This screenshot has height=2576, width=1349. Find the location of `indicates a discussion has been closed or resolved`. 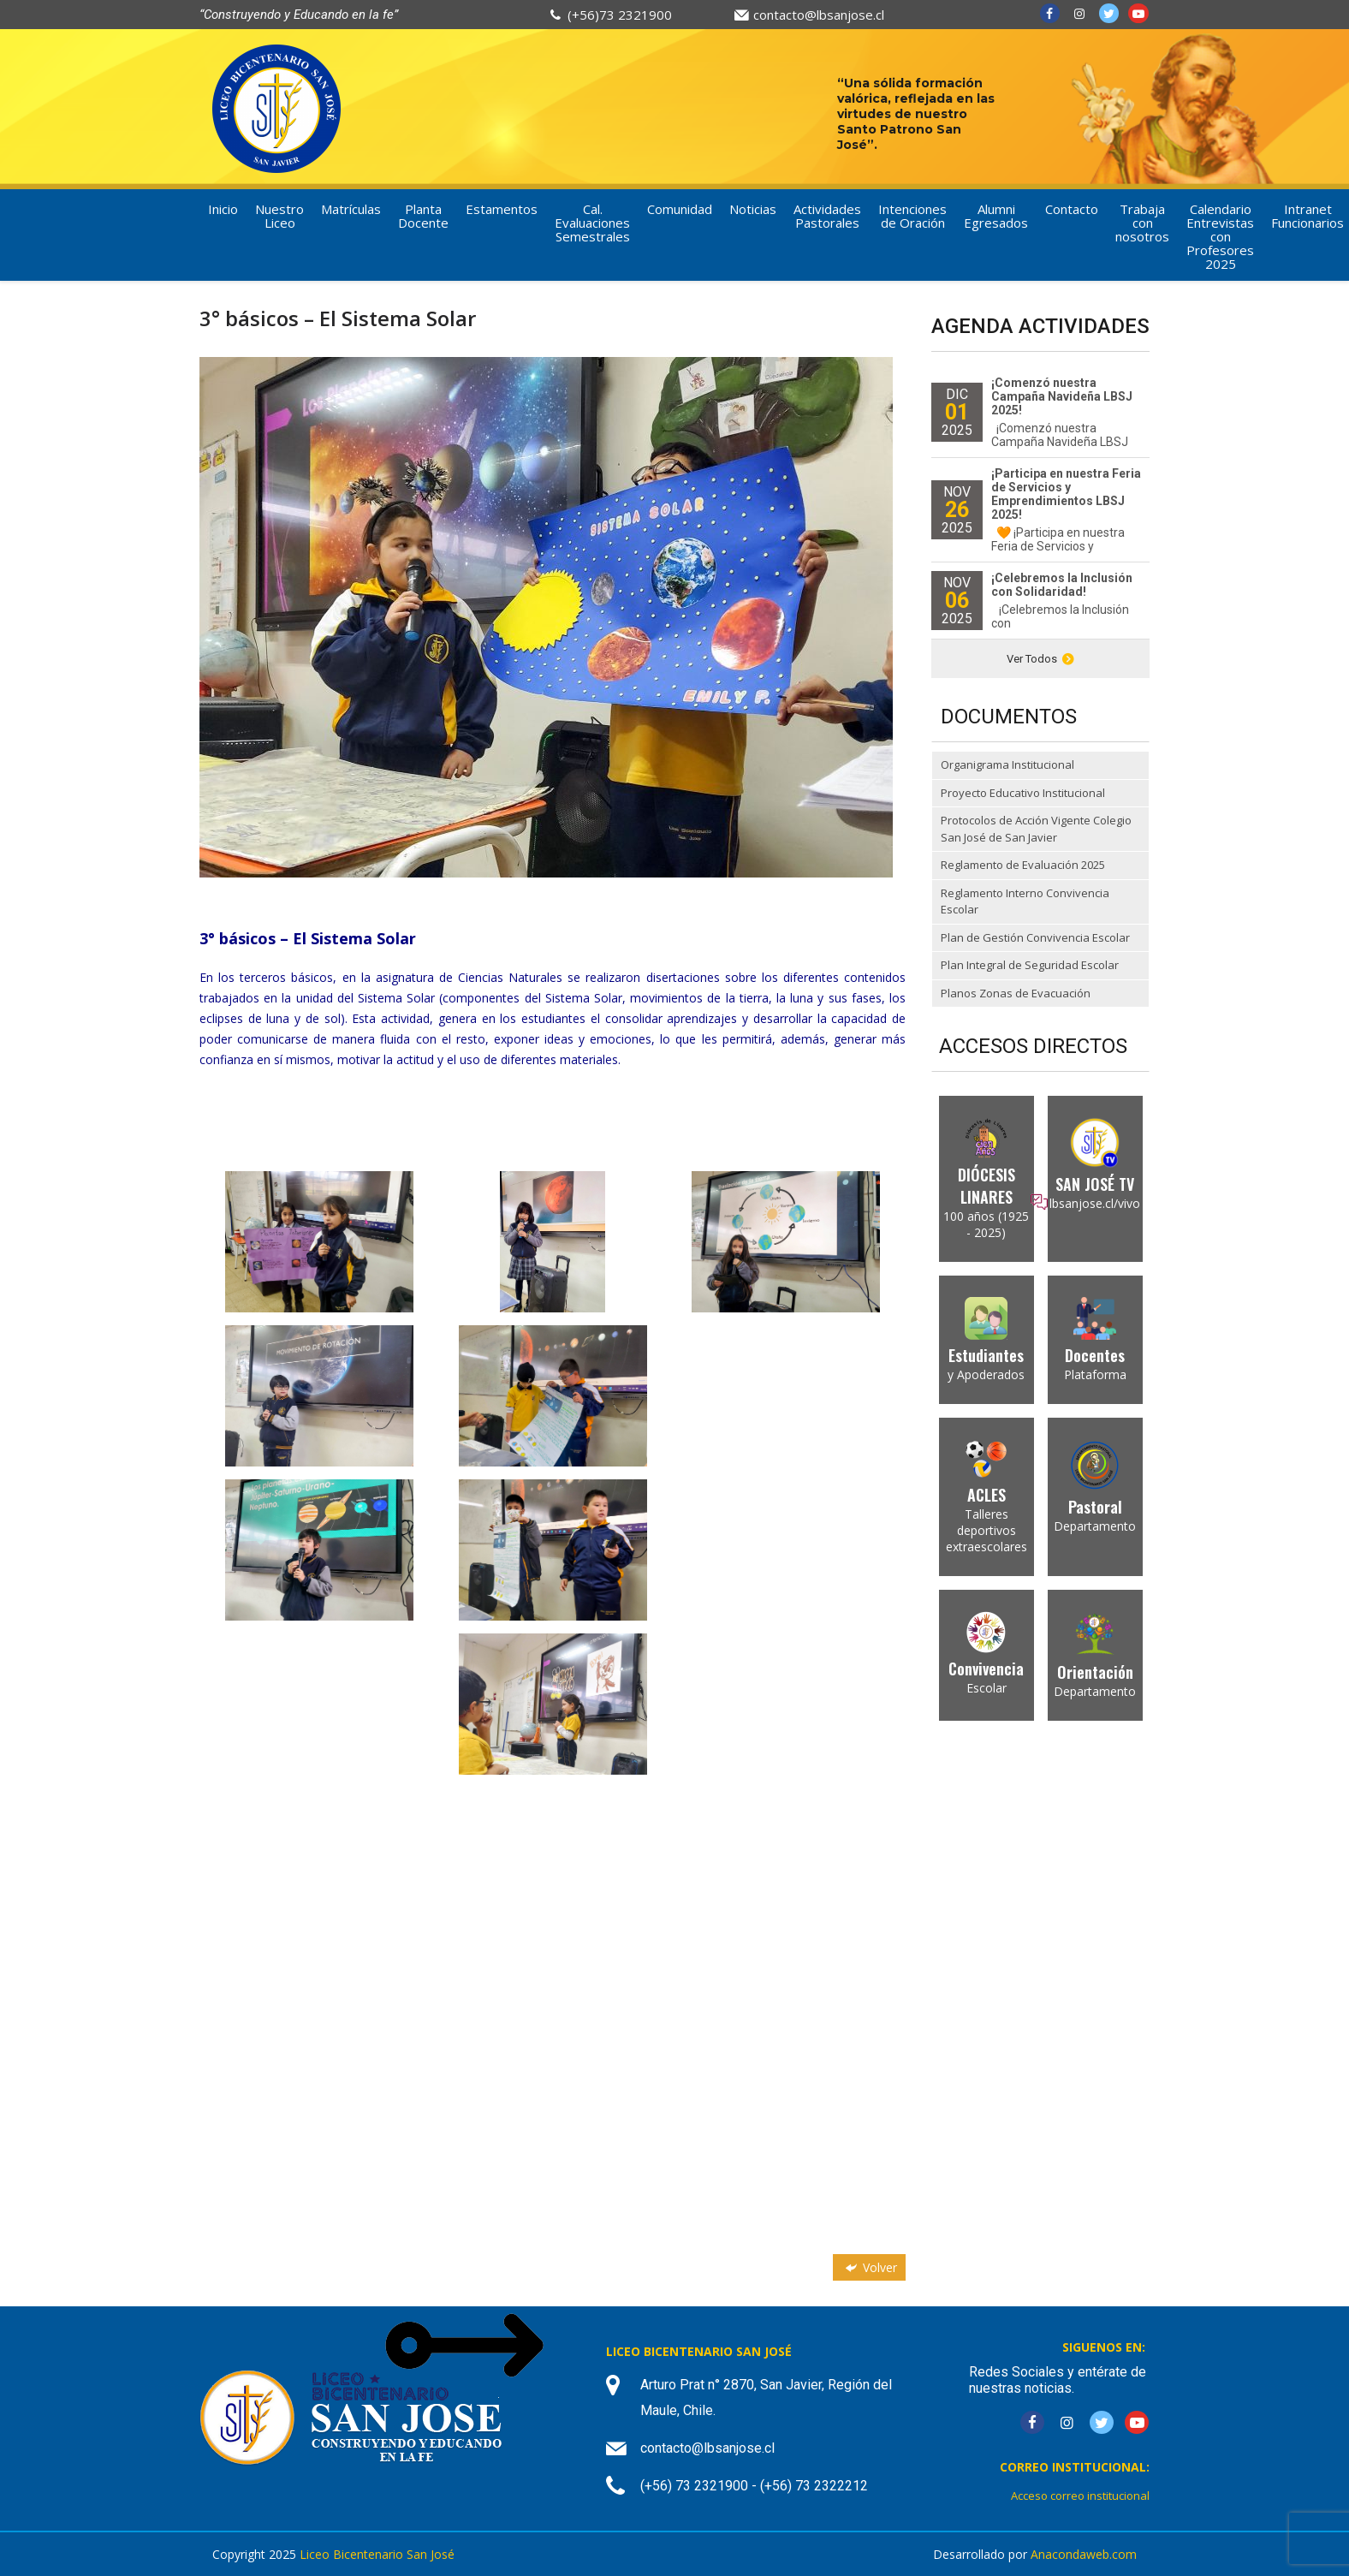

indicates a discussion has been closed or resolved is located at coordinates (1039, 1202).